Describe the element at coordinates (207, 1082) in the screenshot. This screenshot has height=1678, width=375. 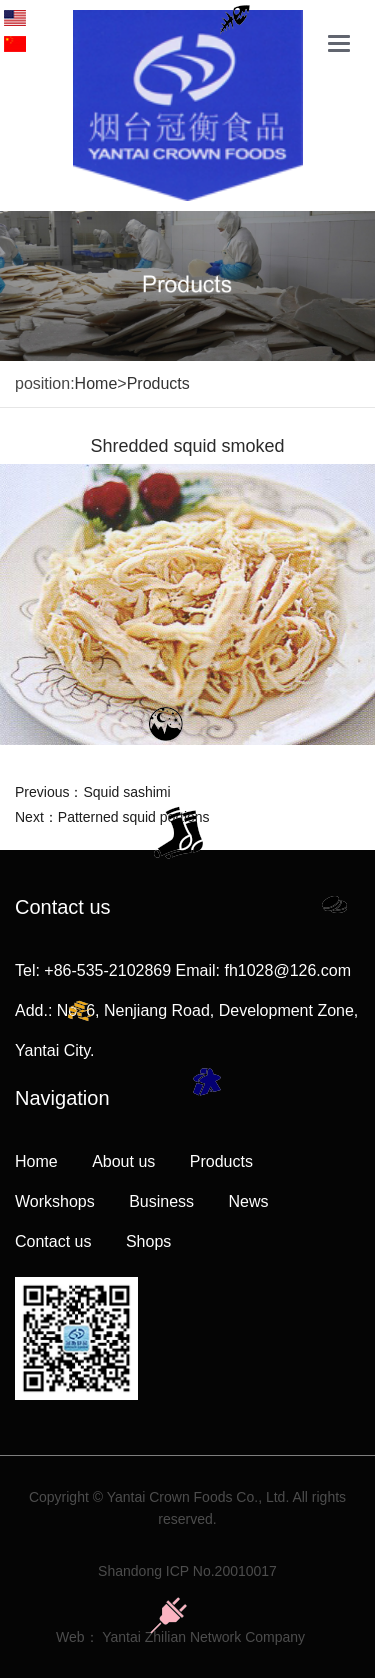
I see `access board game or tabletop gaming features` at that location.